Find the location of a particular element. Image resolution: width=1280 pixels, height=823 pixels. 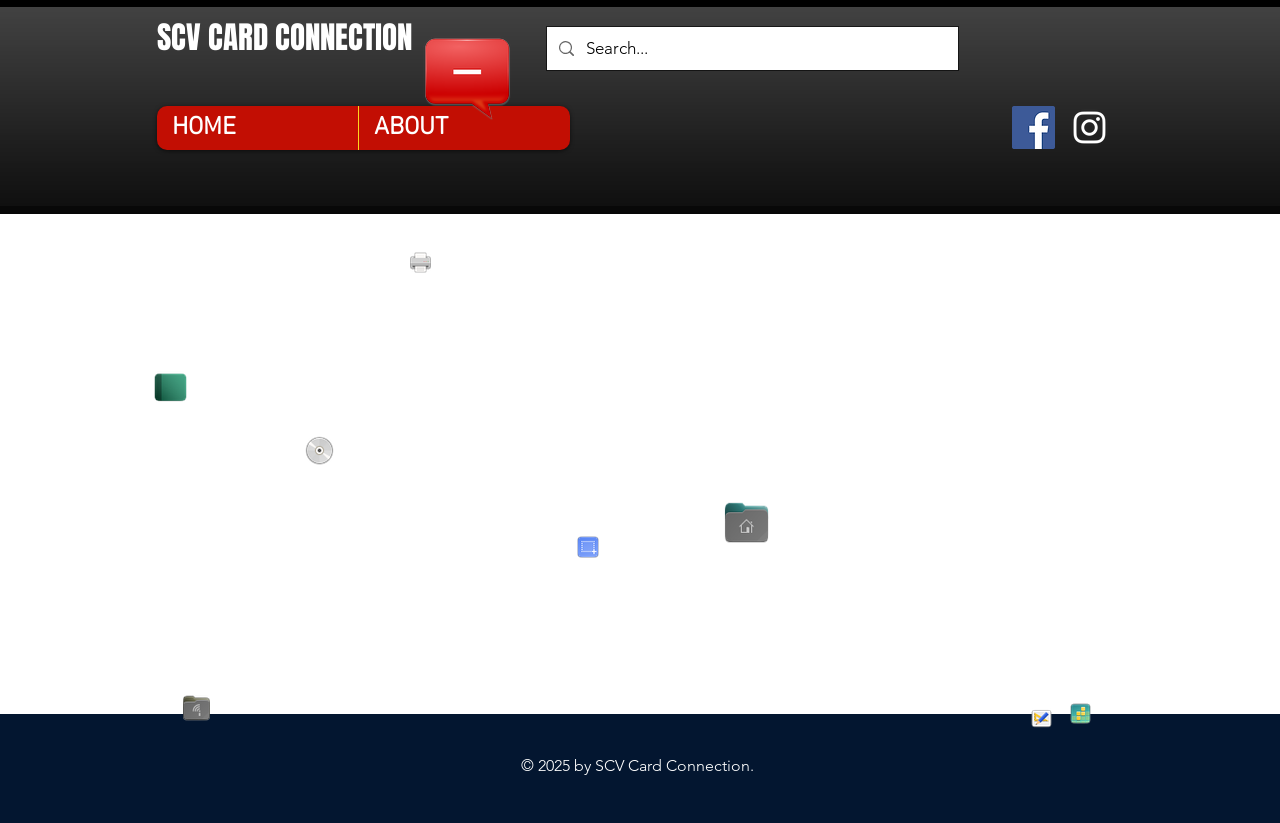

folder synced with insync cloud service is located at coordinates (196, 707).